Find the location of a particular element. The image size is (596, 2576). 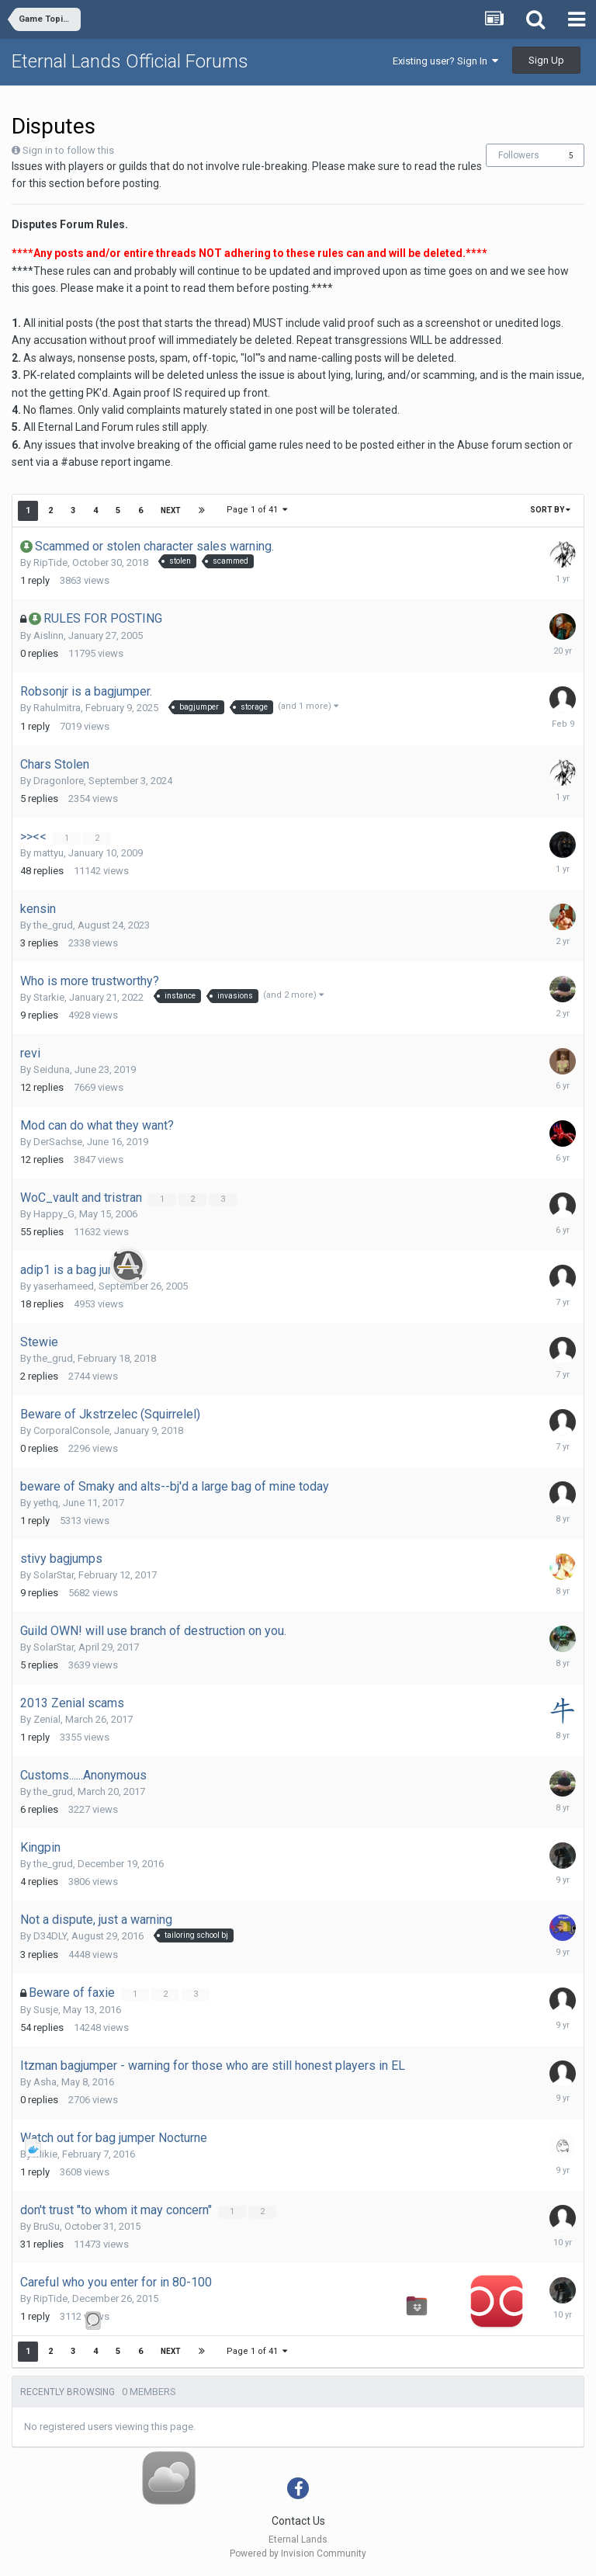

open dropbox synced folder is located at coordinates (417, 2306).